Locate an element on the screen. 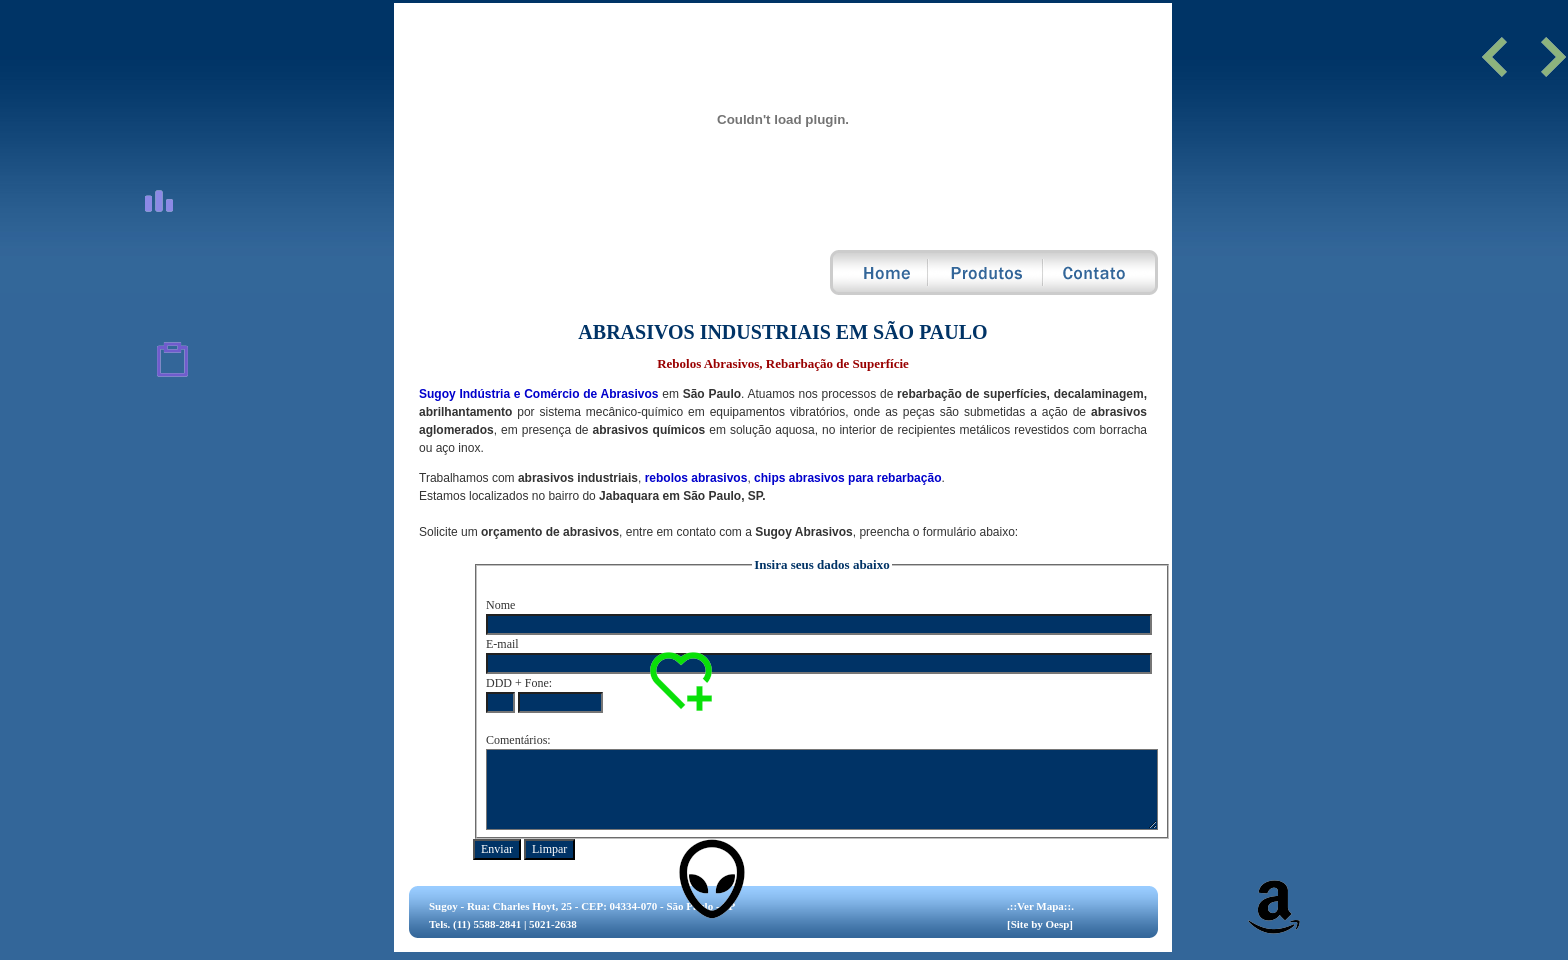 This screenshot has height=960, width=1568. indicates sci-fi or extraterrestrial content is located at coordinates (712, 878).